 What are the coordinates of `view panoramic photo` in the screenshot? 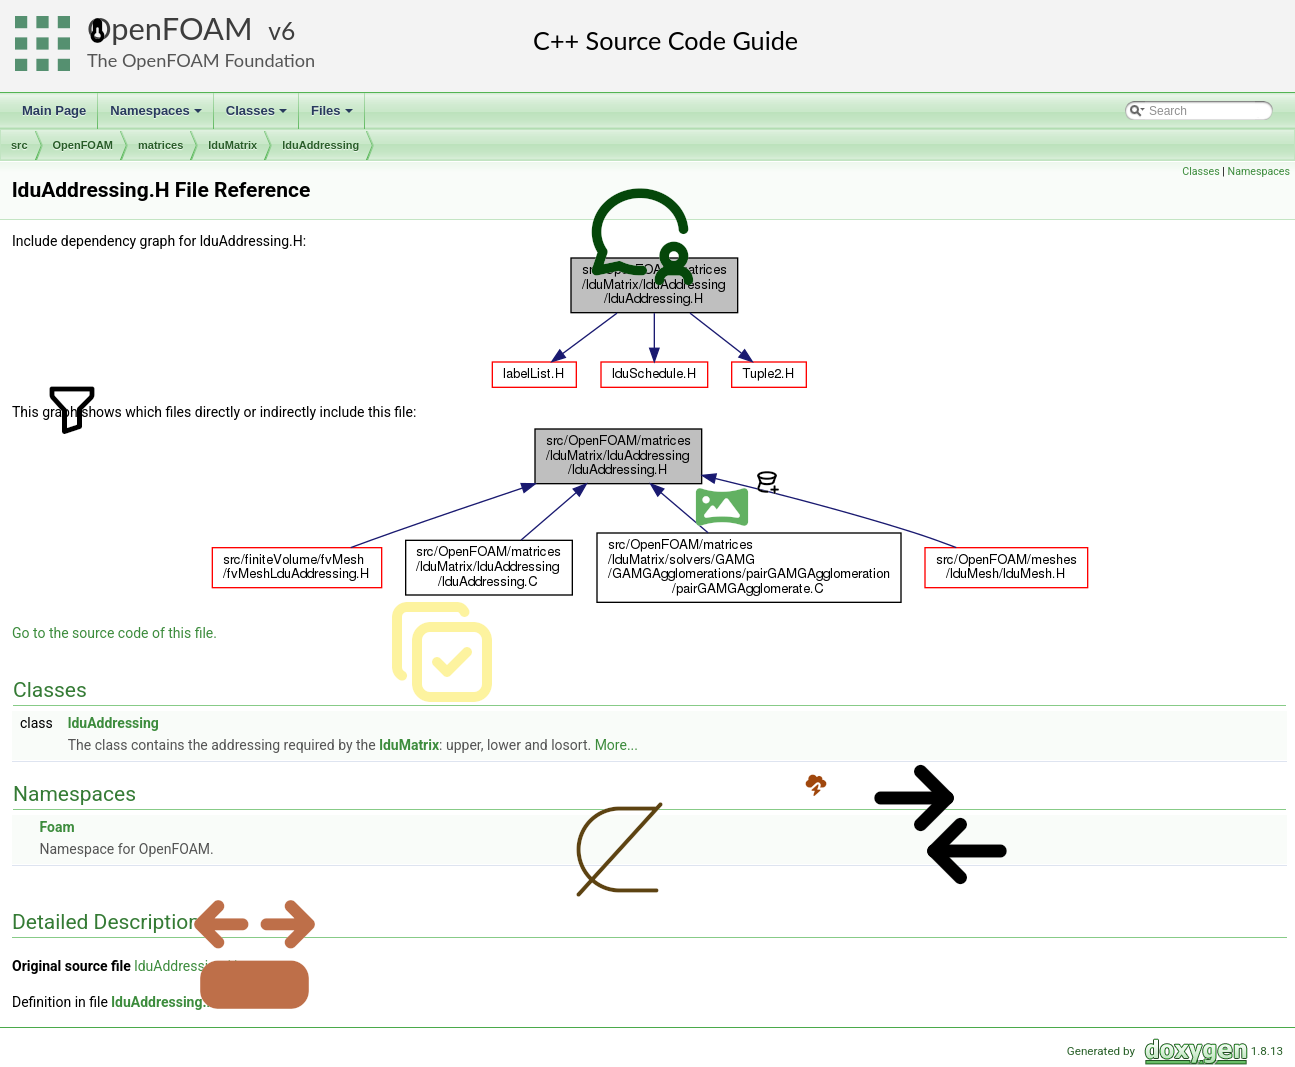 It's located at (722, 507).